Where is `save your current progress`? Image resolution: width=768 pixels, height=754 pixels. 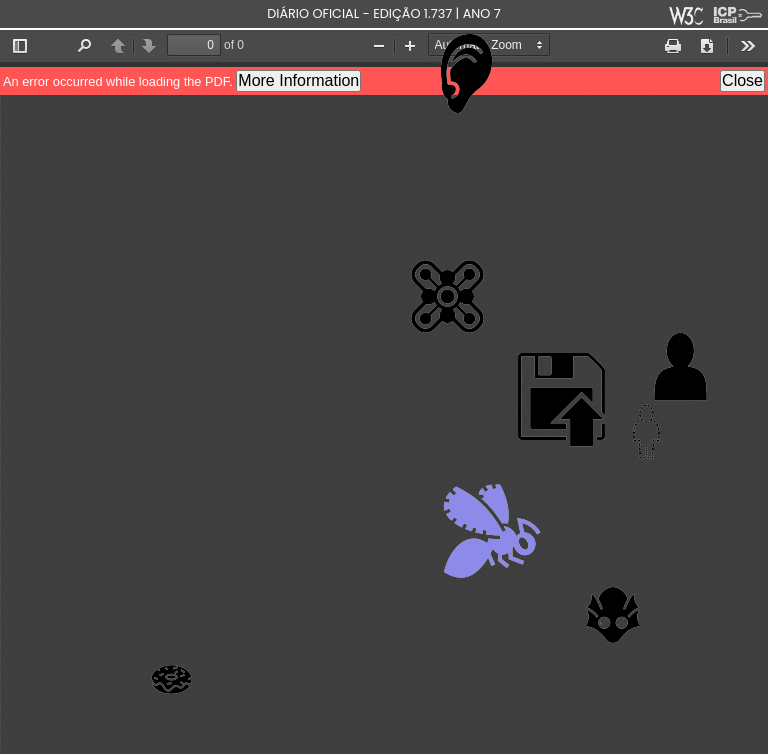
save your current progress is located at coordinates (561, 396).